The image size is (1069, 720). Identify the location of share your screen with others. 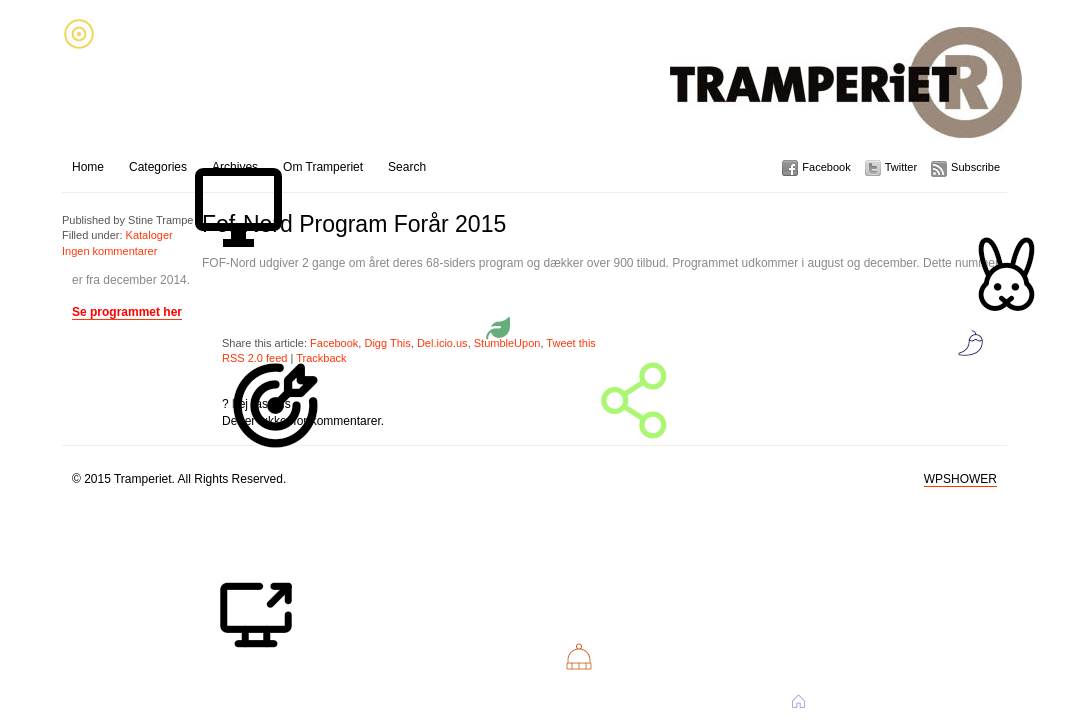
(256, 615).